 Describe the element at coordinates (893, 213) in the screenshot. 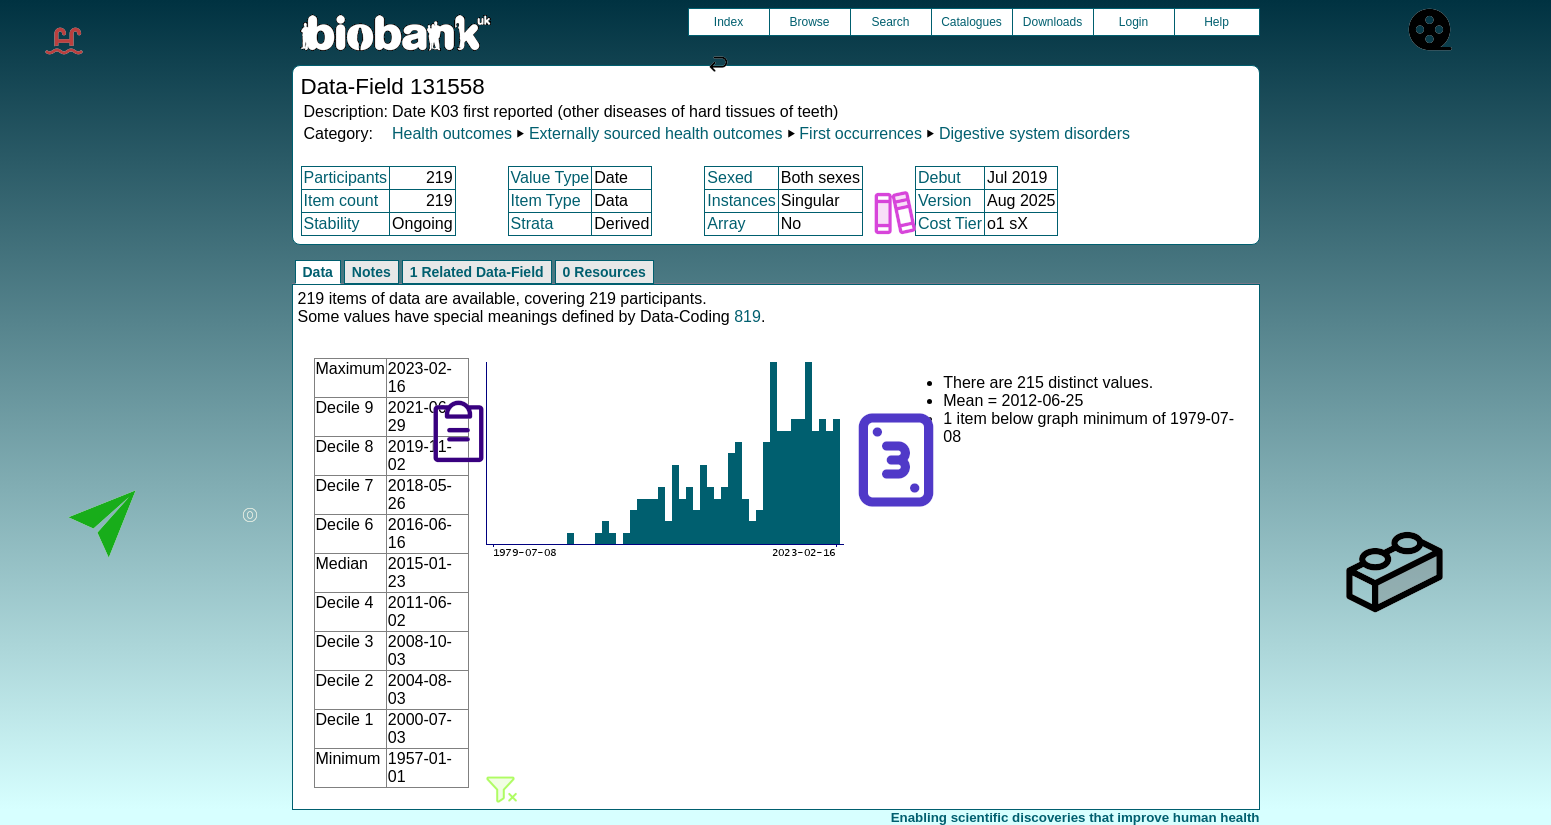

I see `access your library or book collection` at that location.